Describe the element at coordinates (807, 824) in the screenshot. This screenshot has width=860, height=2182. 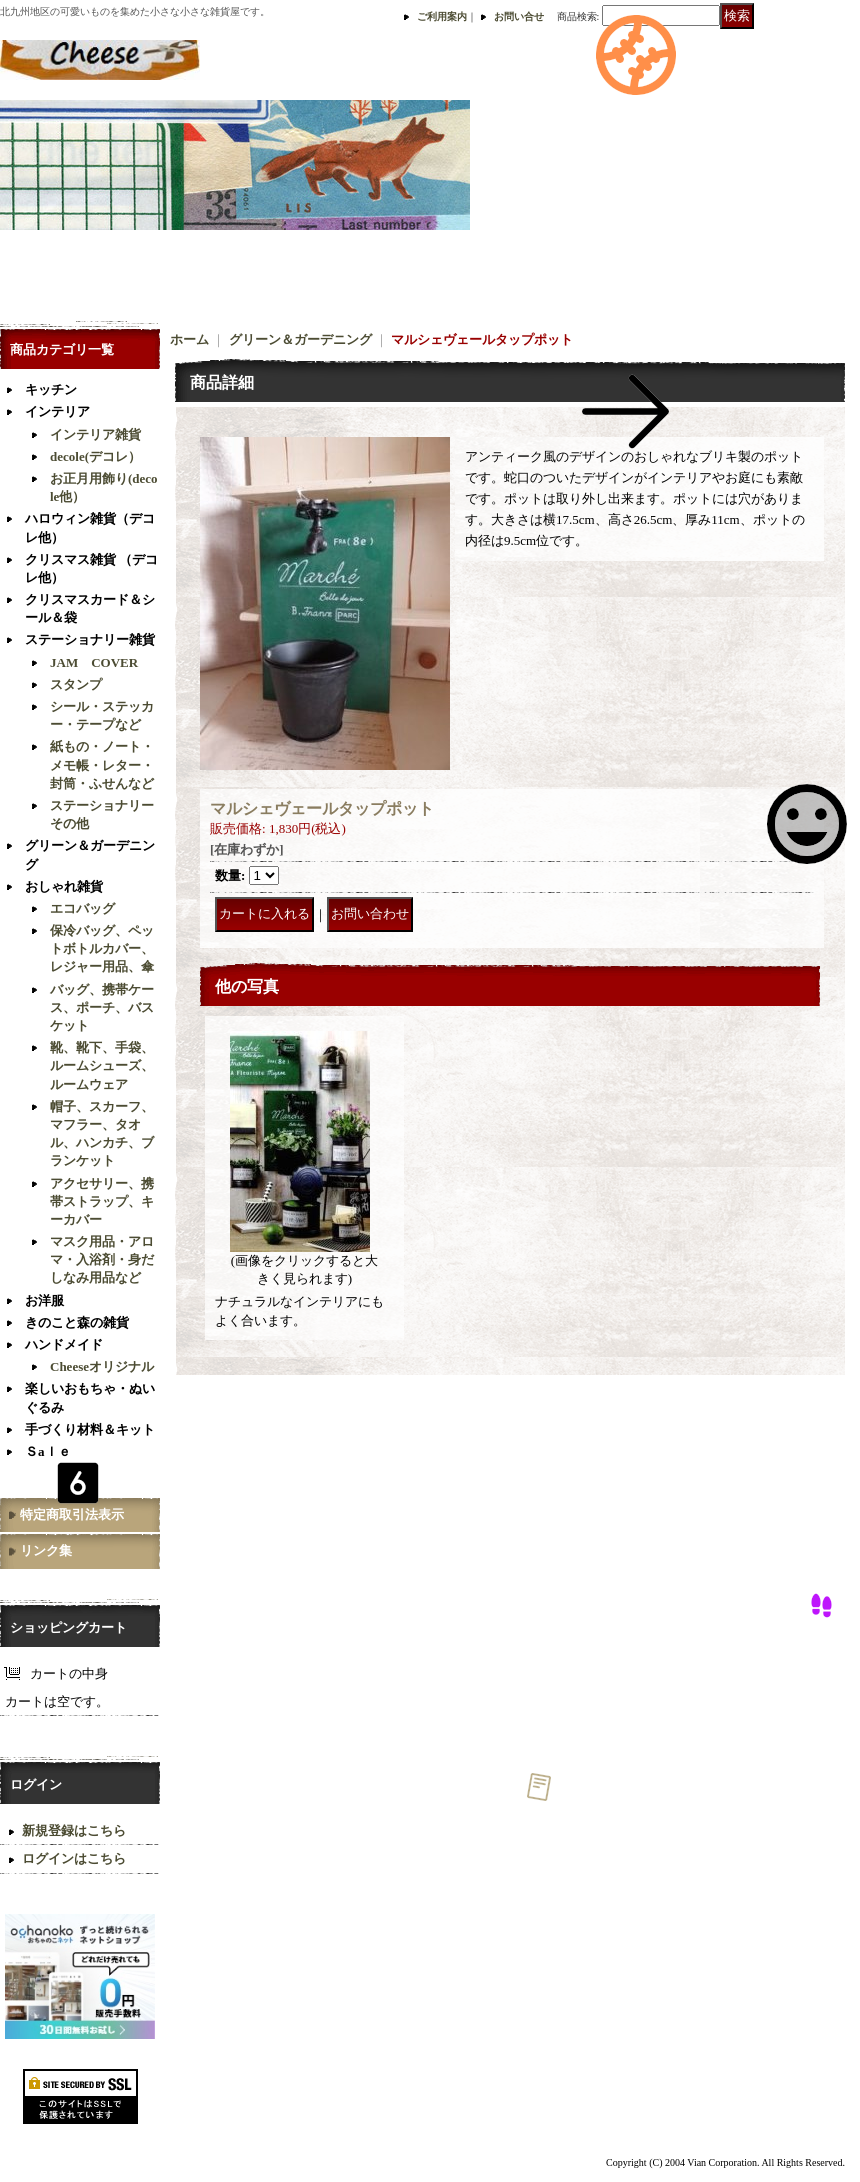
I see `insert an emoji or emoticon` at that location.